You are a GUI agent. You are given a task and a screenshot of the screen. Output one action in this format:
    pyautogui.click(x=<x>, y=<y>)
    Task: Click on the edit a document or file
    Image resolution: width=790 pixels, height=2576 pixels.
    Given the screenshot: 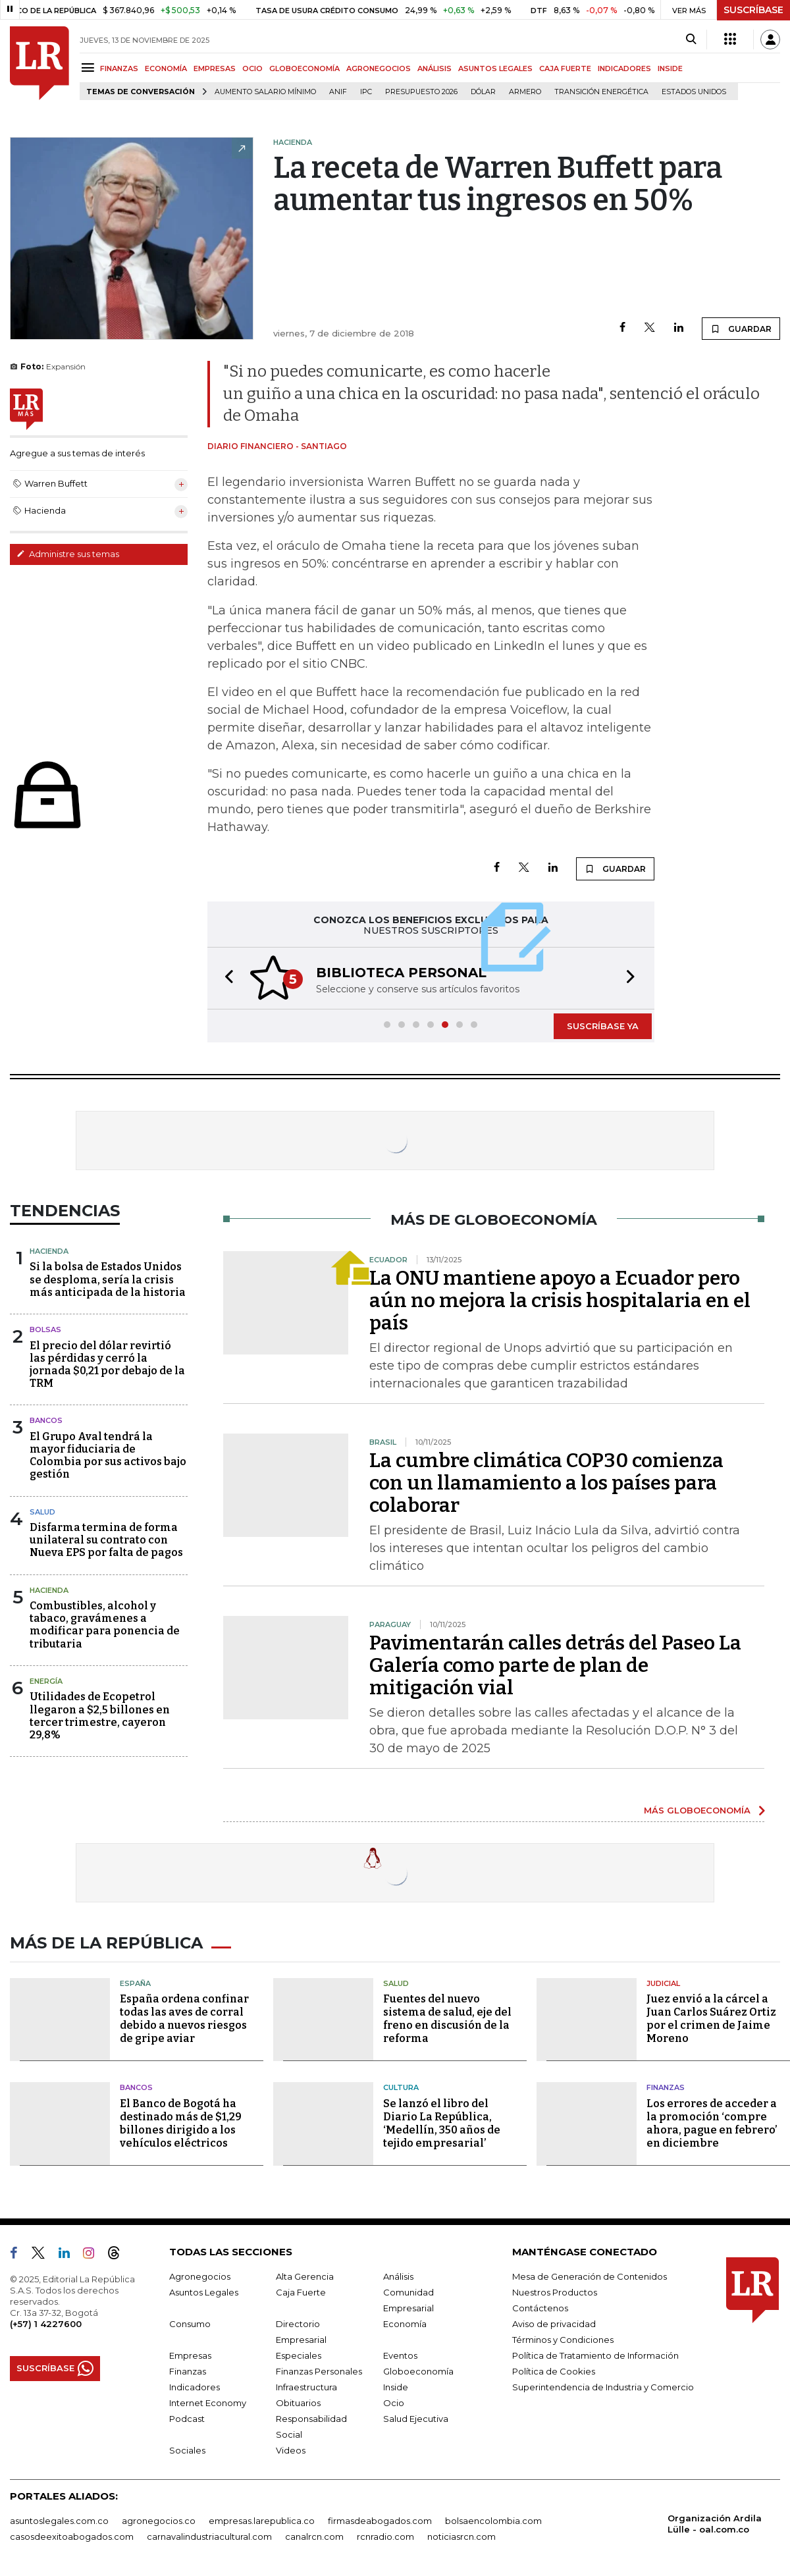 What is the action you would take?
    pyautogui.click(x=512, y=937)
    